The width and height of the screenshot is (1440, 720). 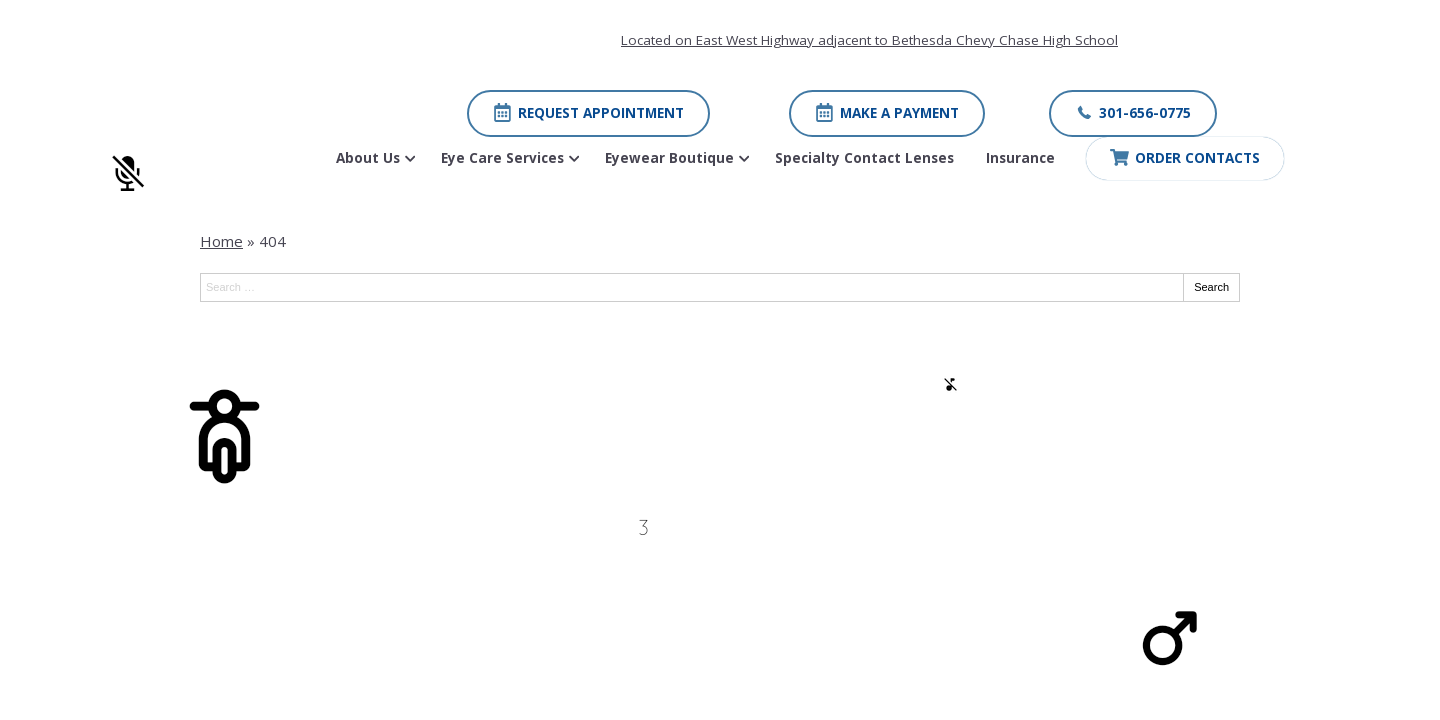 What do you see at coordinates (1168, 640) in the screenshot?
I see `indicates male gender selection` at bounding box center [1168, 640].